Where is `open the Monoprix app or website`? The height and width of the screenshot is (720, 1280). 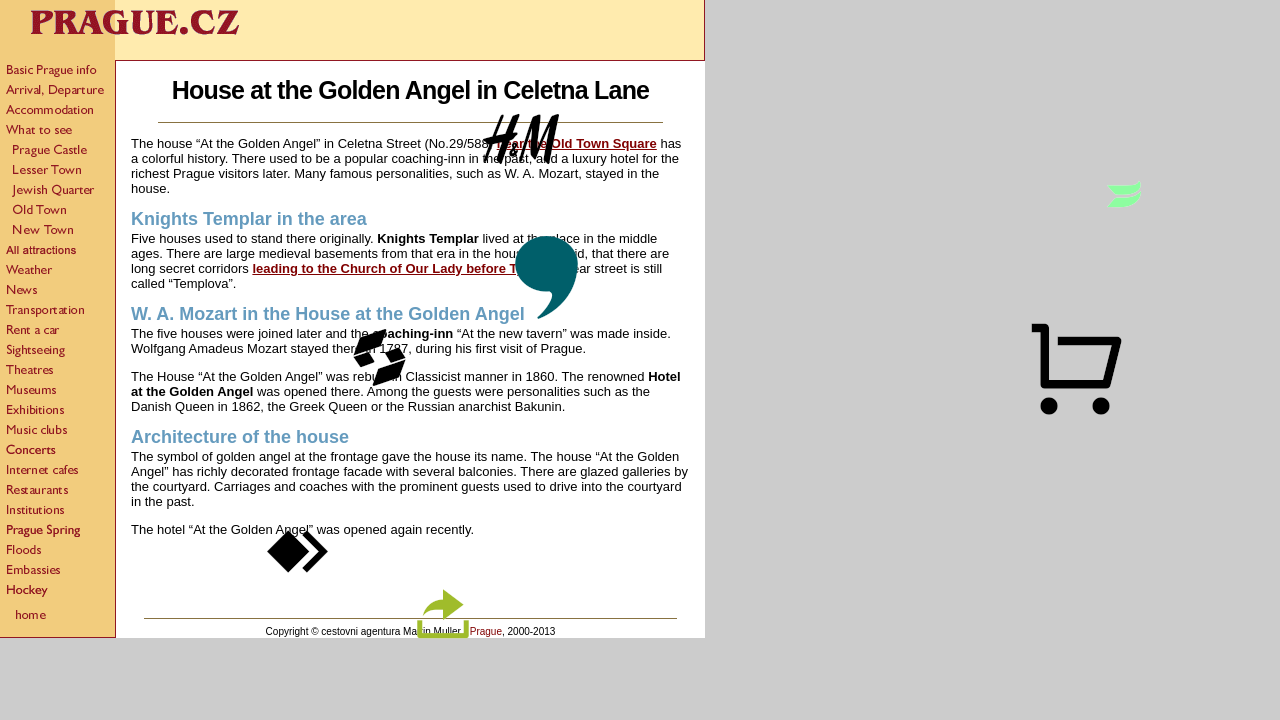
open the Monoprix app or website is located at coordinates (546, 277).